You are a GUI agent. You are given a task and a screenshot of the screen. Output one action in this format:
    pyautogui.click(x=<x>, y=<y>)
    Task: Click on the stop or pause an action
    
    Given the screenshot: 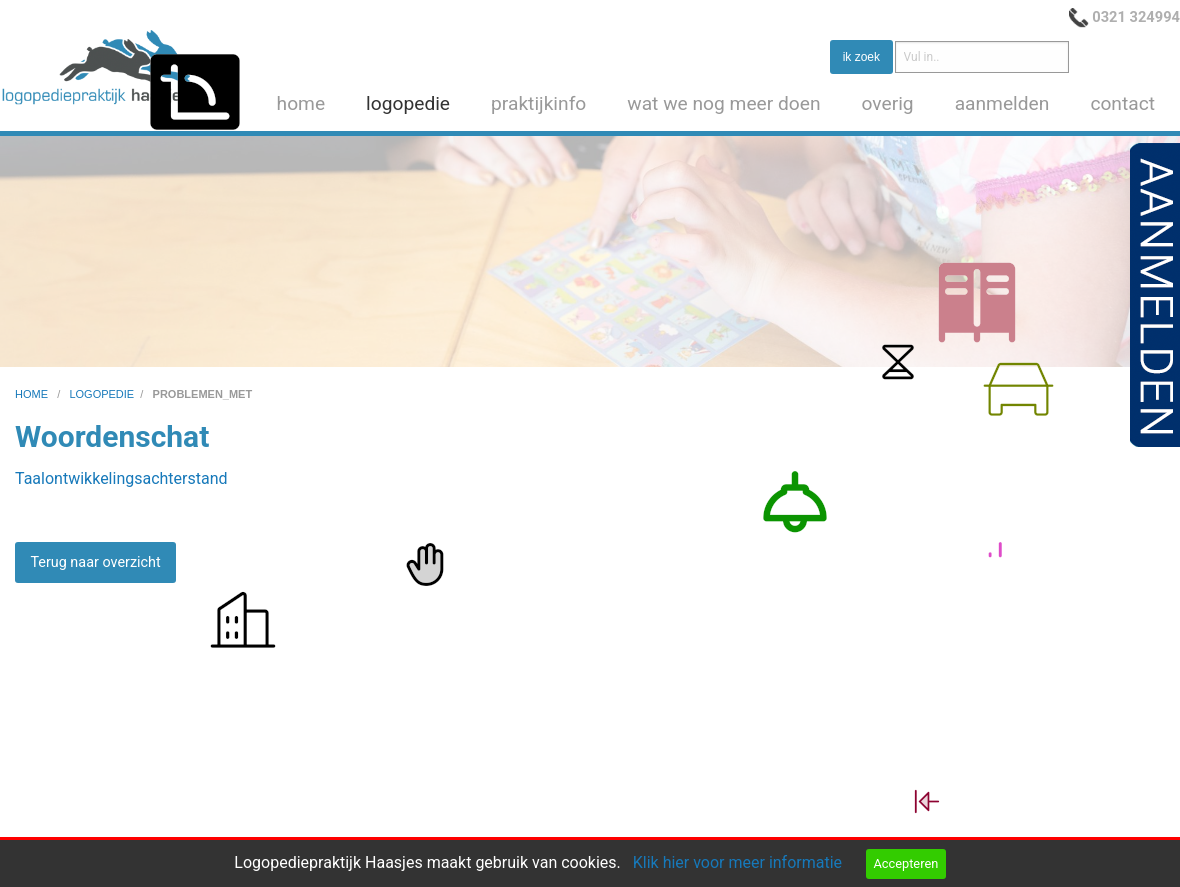 What is the action you would take?
    pyautogui.click(x=426, y=564)
    